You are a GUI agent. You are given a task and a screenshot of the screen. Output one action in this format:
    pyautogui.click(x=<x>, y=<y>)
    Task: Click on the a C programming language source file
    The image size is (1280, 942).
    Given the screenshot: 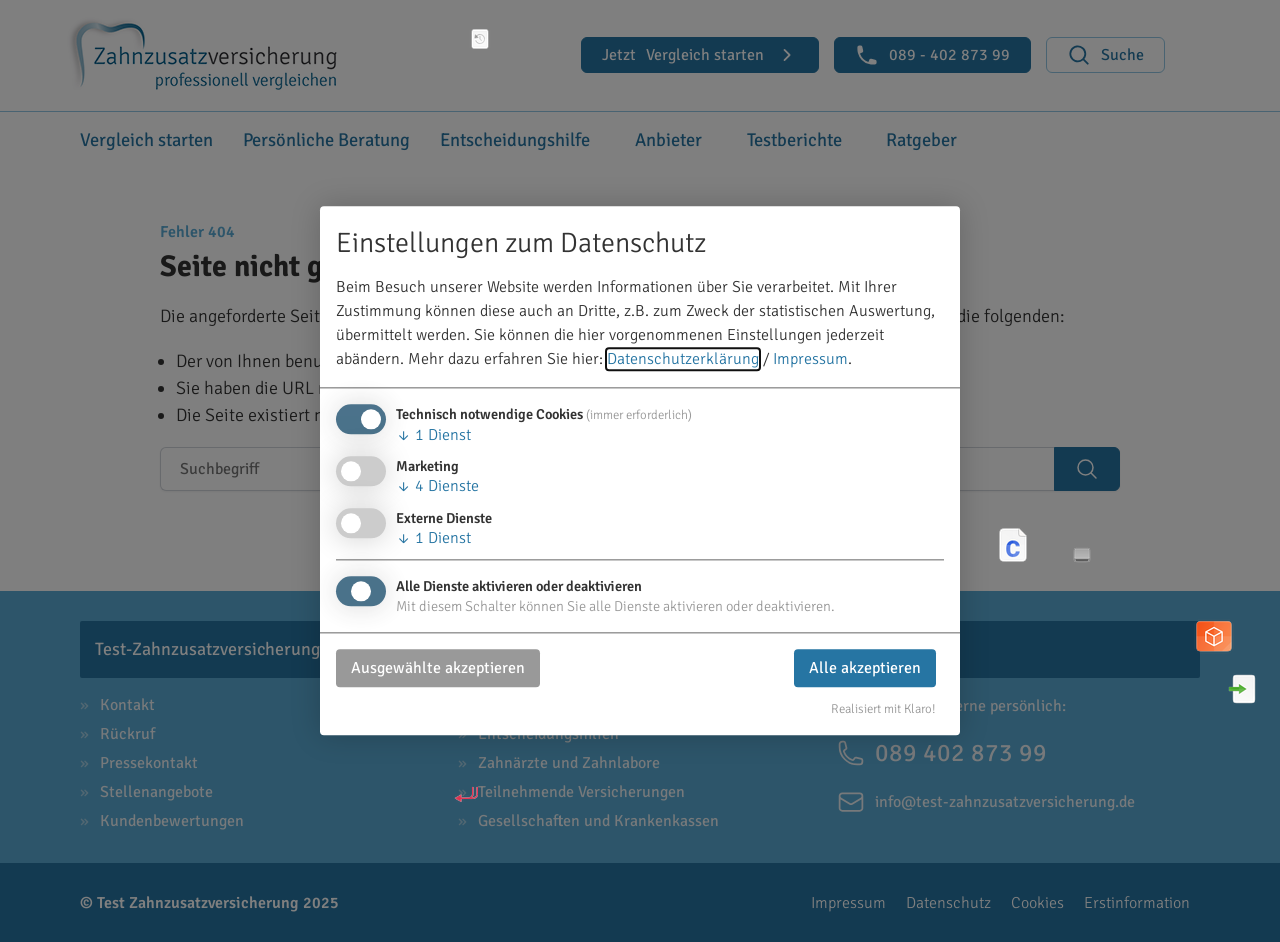 What is the action you would take?
    pyautogui.click(x=1013, y=545)
    